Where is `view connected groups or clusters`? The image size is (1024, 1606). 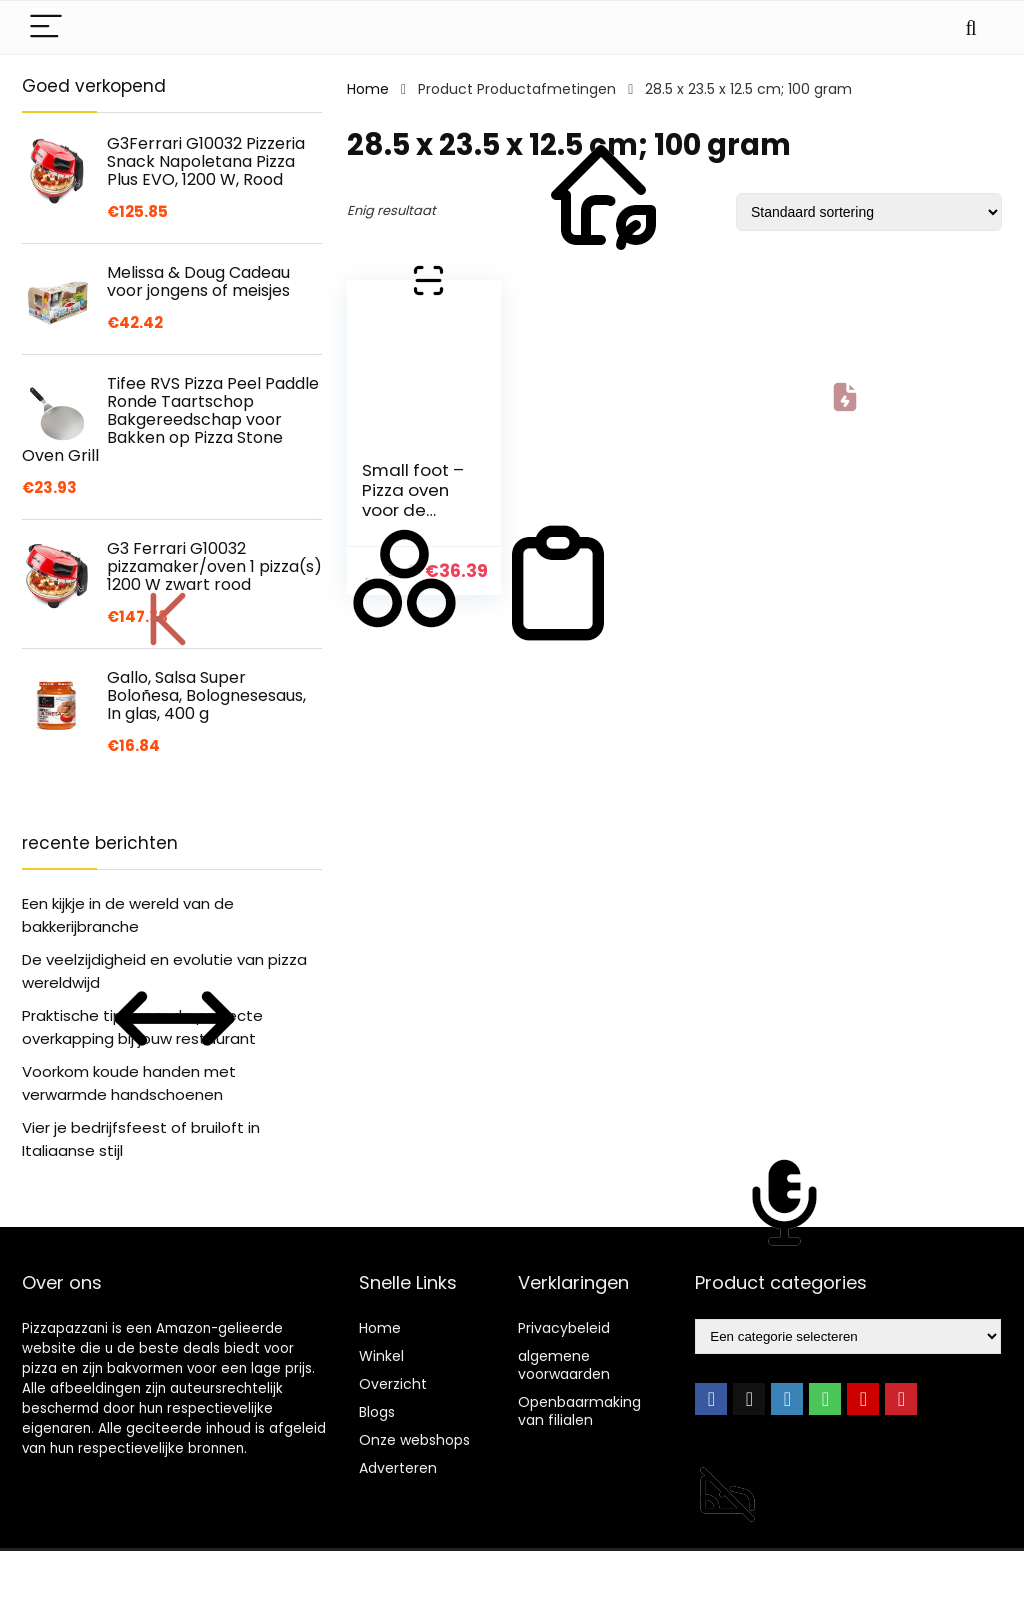 view connected groups or clusters is located at coordinates (404, 578).